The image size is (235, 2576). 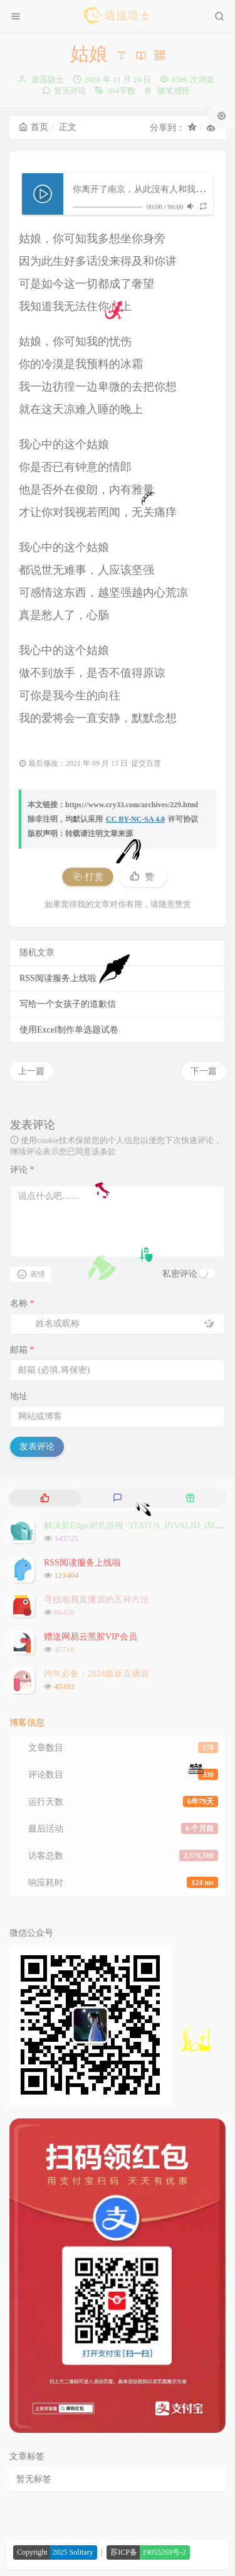 I want to click on decorative shell item in a game inventory, so click(x=114, y=969).